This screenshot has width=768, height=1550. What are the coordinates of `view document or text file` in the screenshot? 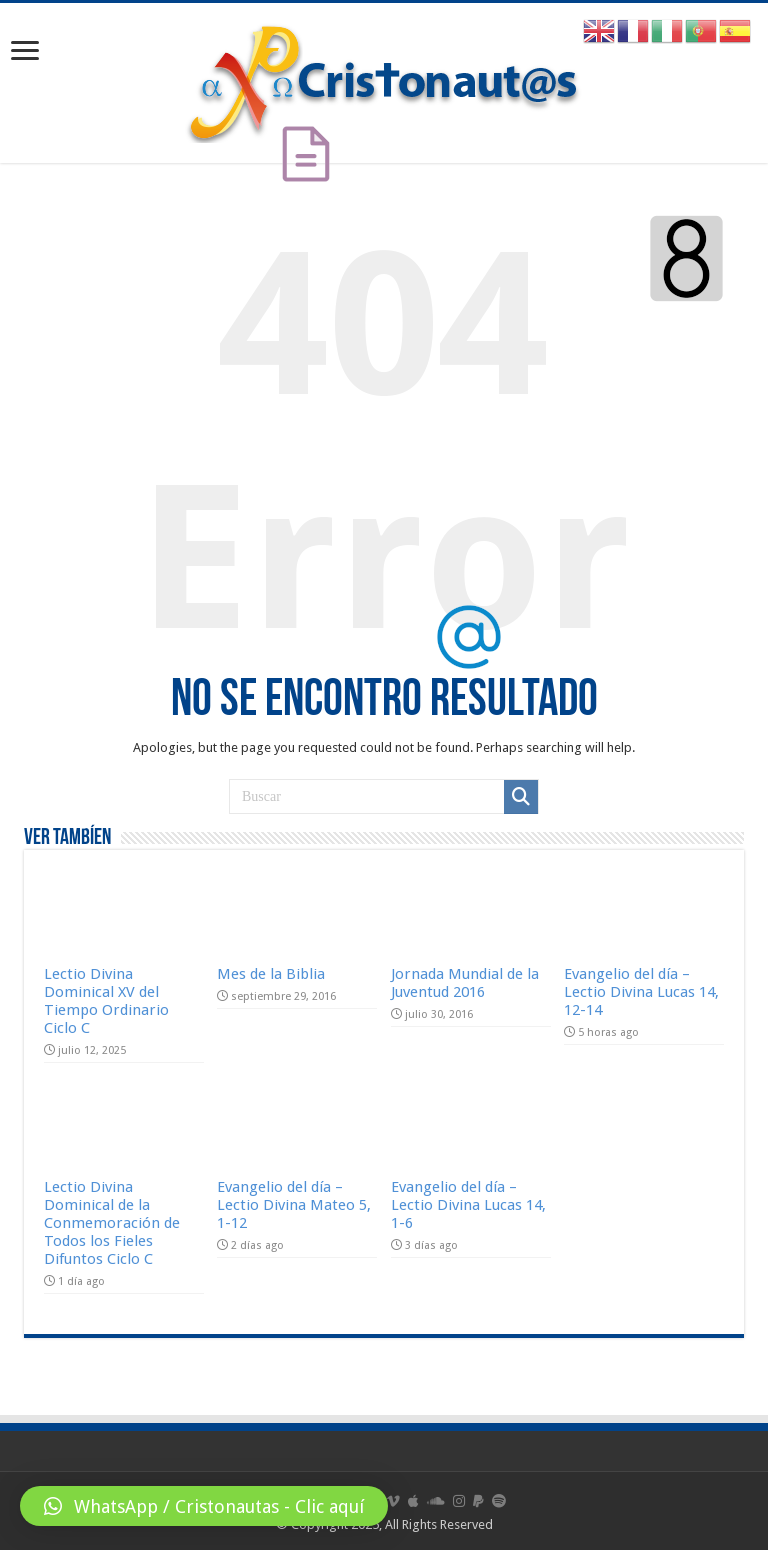 It's located at (306, 154).